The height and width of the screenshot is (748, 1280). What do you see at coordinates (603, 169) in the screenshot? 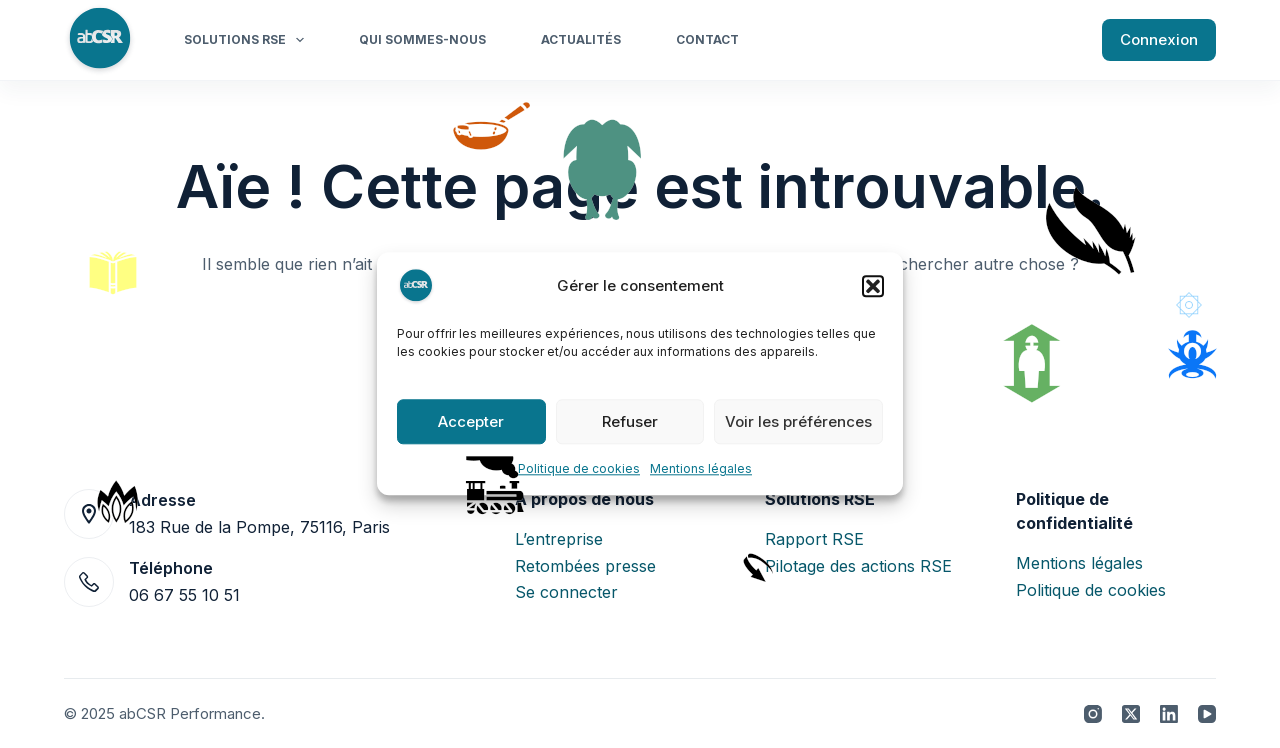
I see `select roast chicken as a food item` at bounding box center [603, 169].